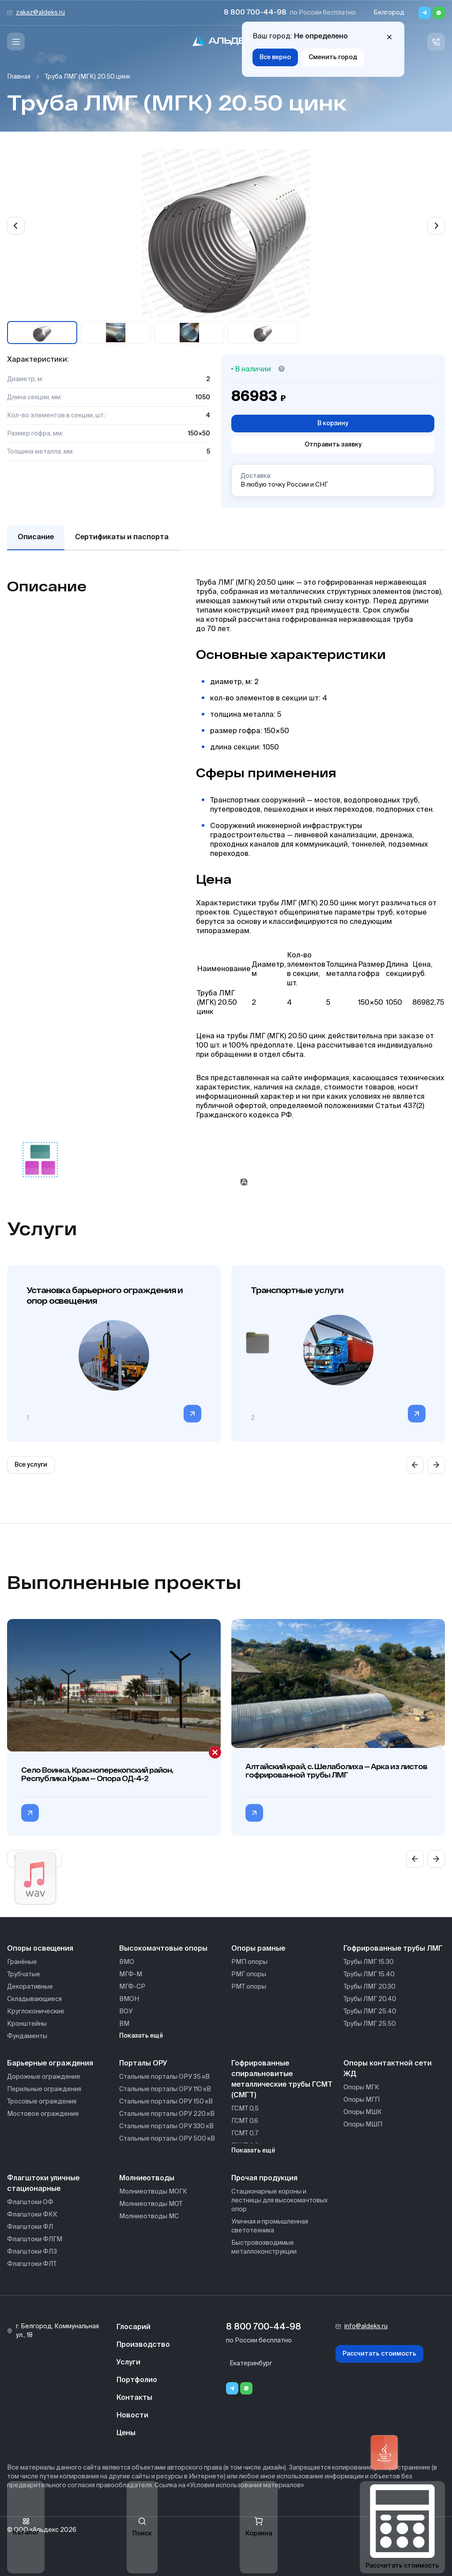 The width and height of the screenshot is (452, 2576). What do you see at coordinates (257, 1343) in the screenshot?
I see `open folder to view contents` at bounding box center [257, 1343].